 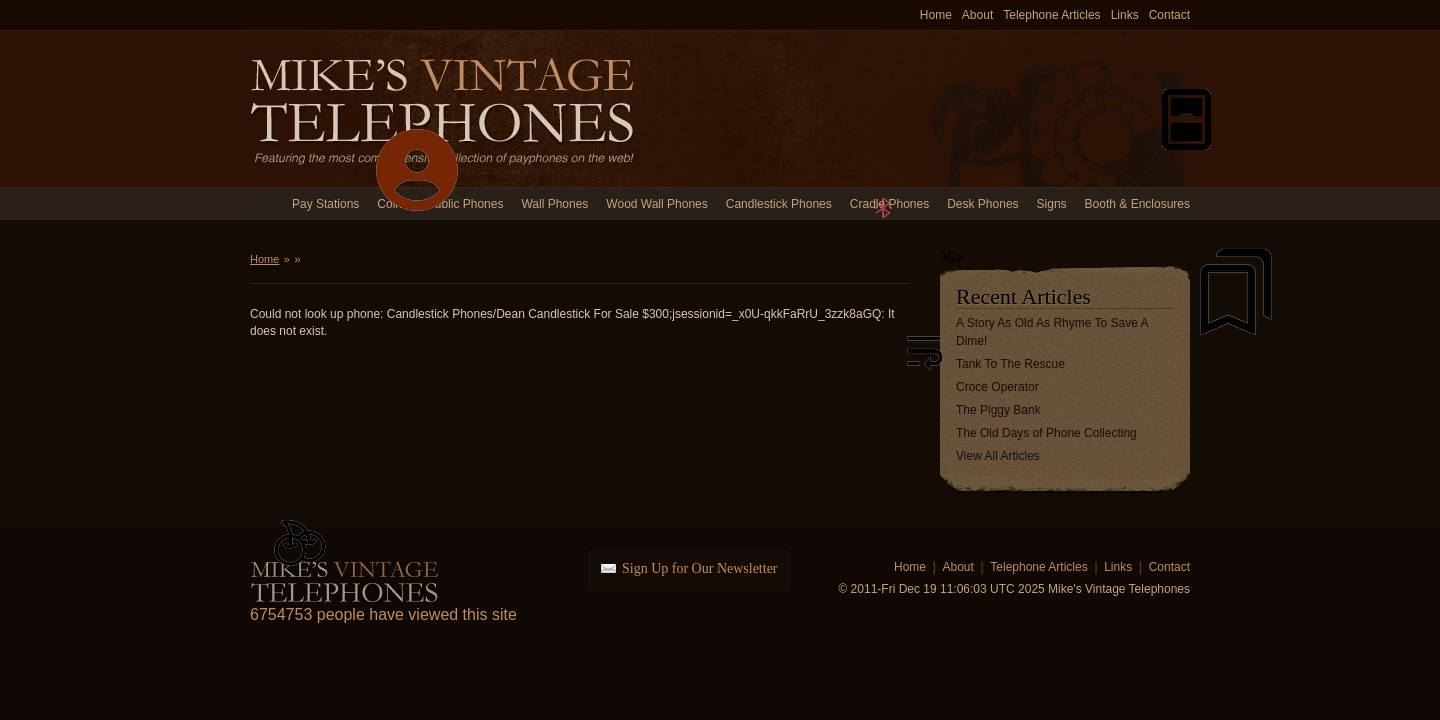 I want to click on toggle text wrapping in a document, so click(x=924, y=351).